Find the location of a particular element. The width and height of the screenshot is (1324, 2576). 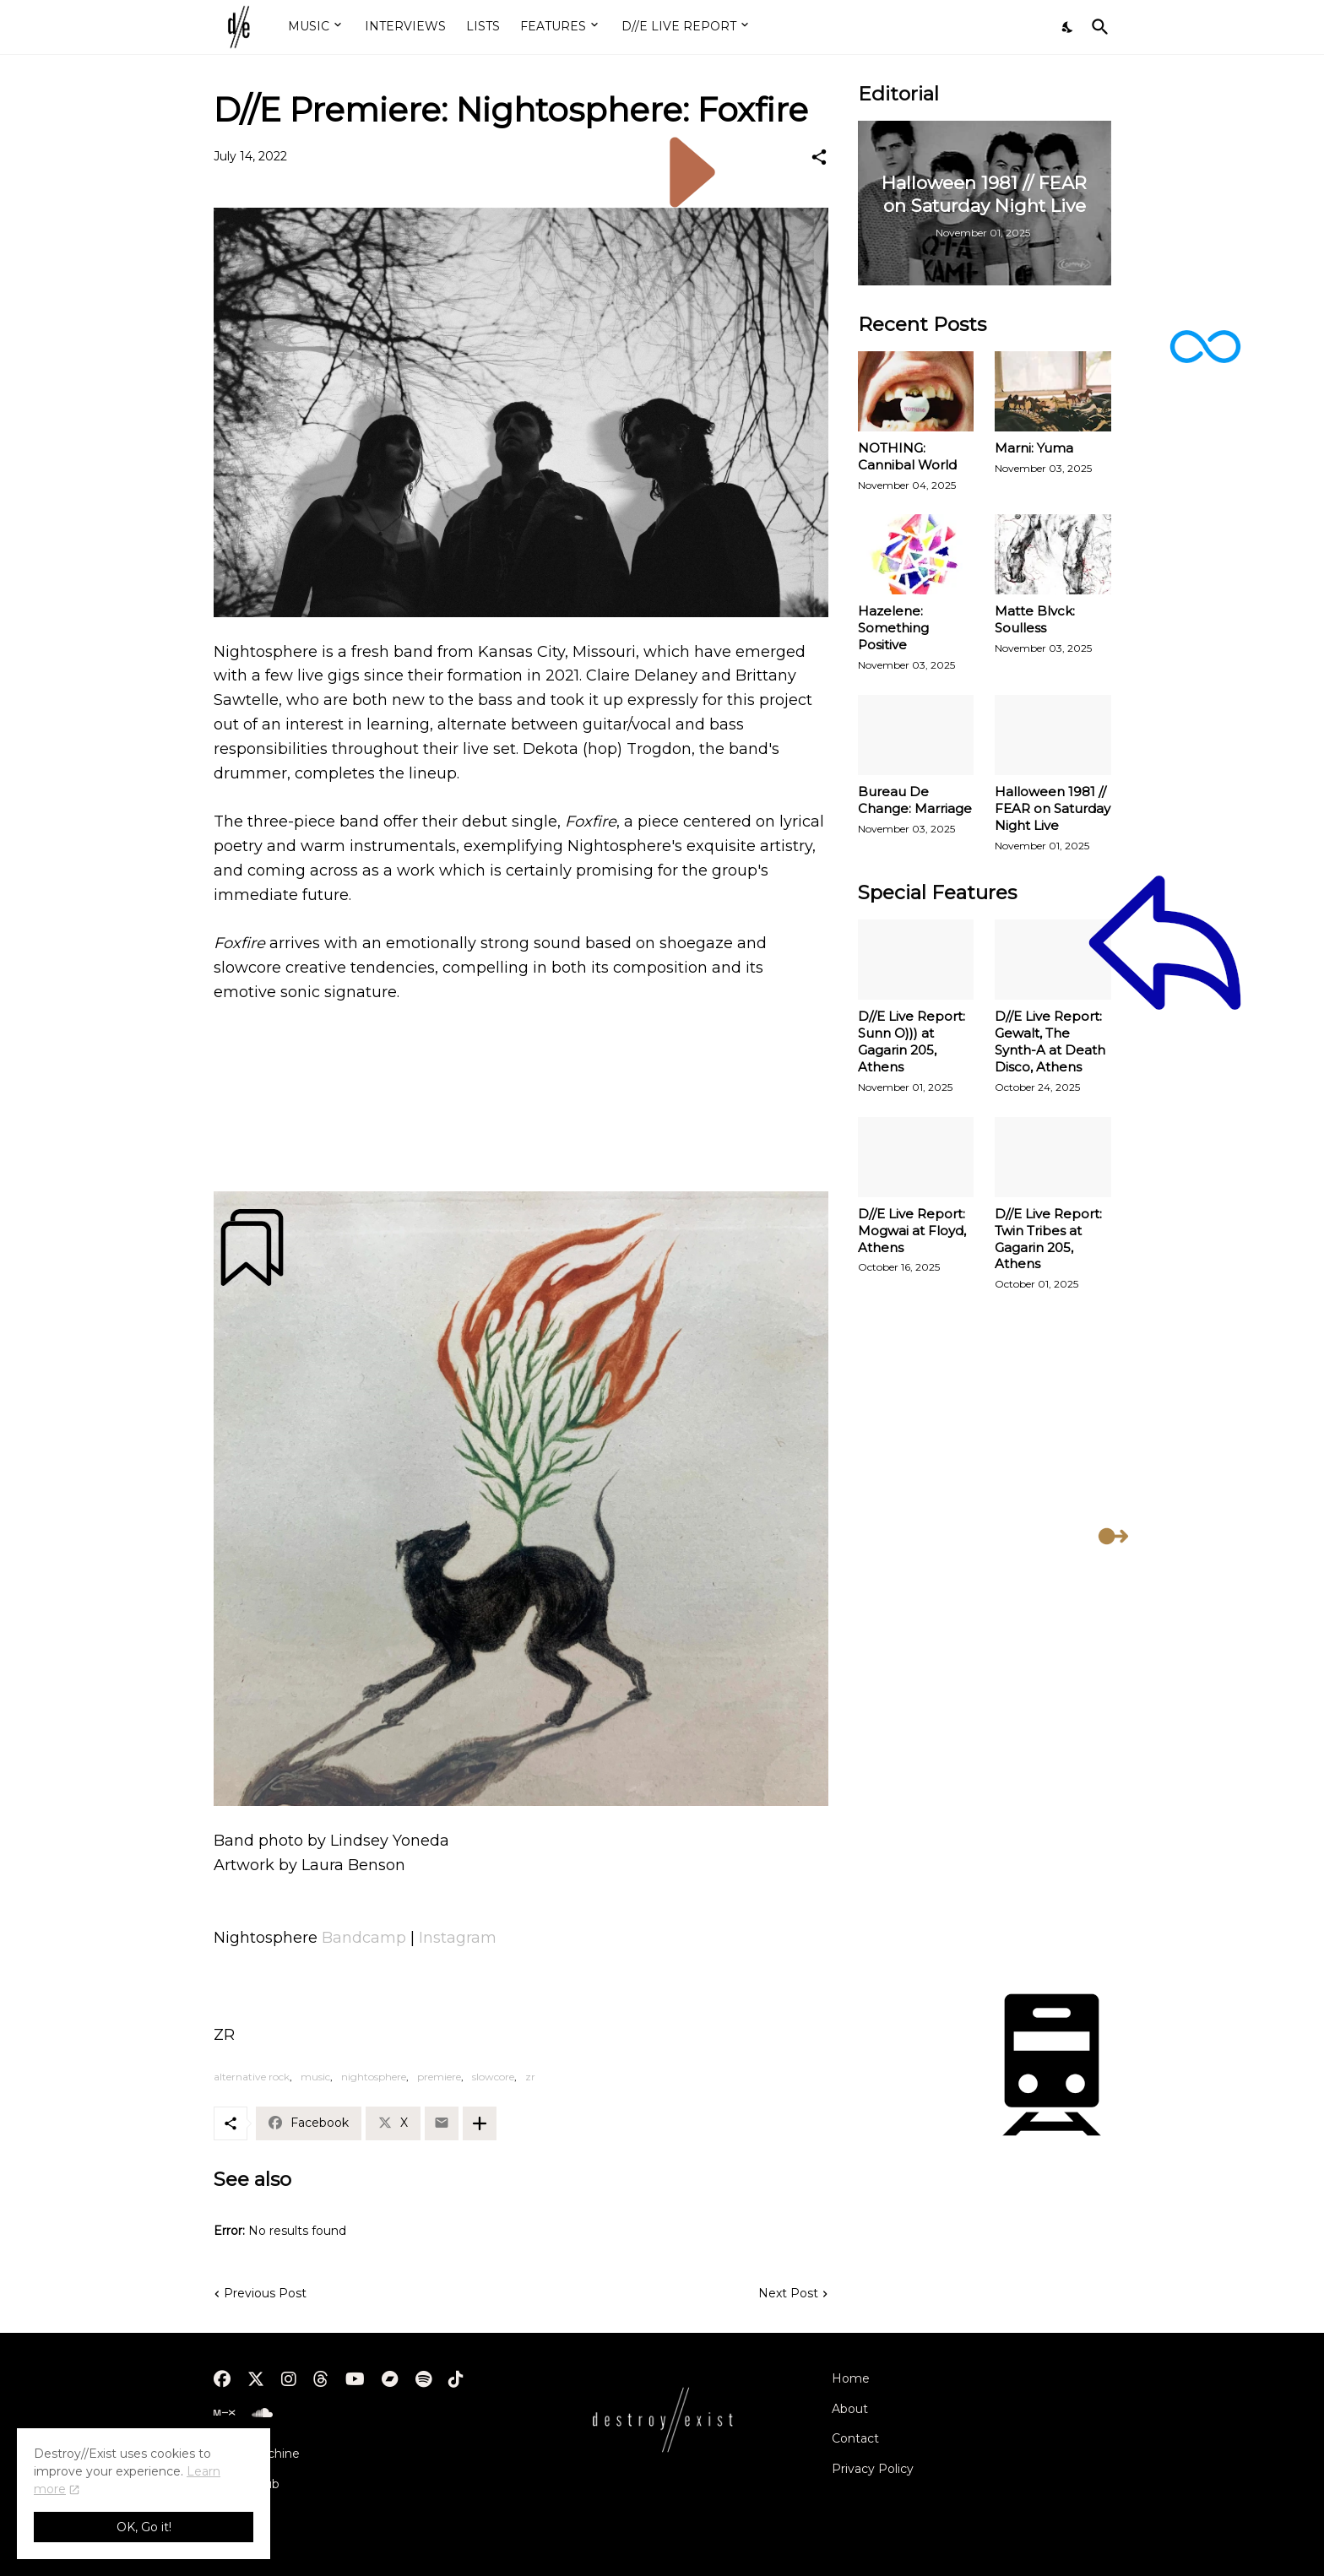

view all saved bookmarks is located at coordinates (252, 1247).